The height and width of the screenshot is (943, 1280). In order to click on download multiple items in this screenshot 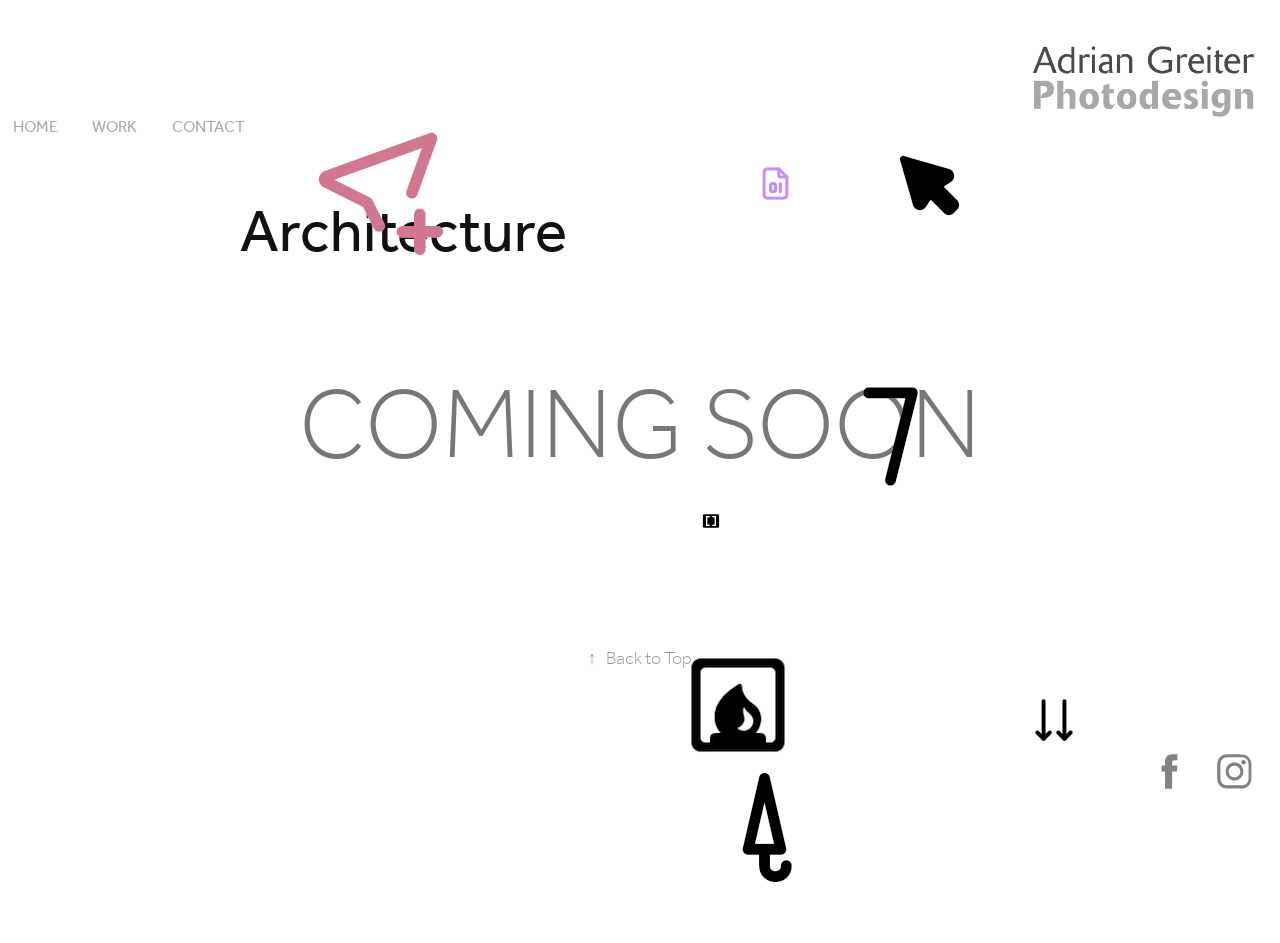, I will do `click(1054, 720)`.